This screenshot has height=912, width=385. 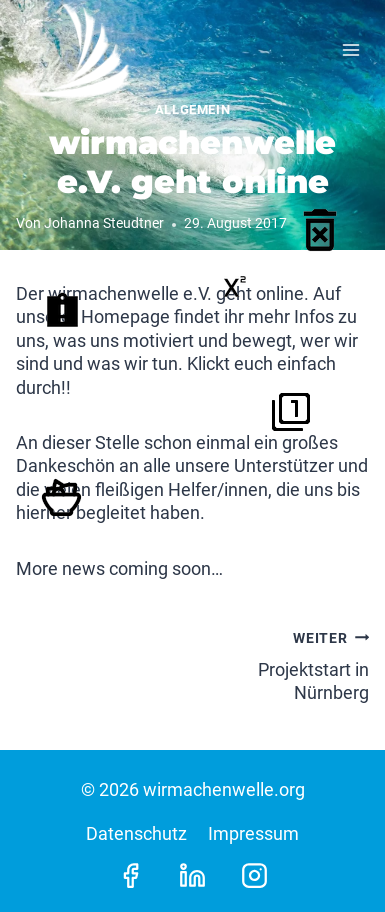 I want to click on indicates an overdue or late assignment, so click(x=62, y=311).